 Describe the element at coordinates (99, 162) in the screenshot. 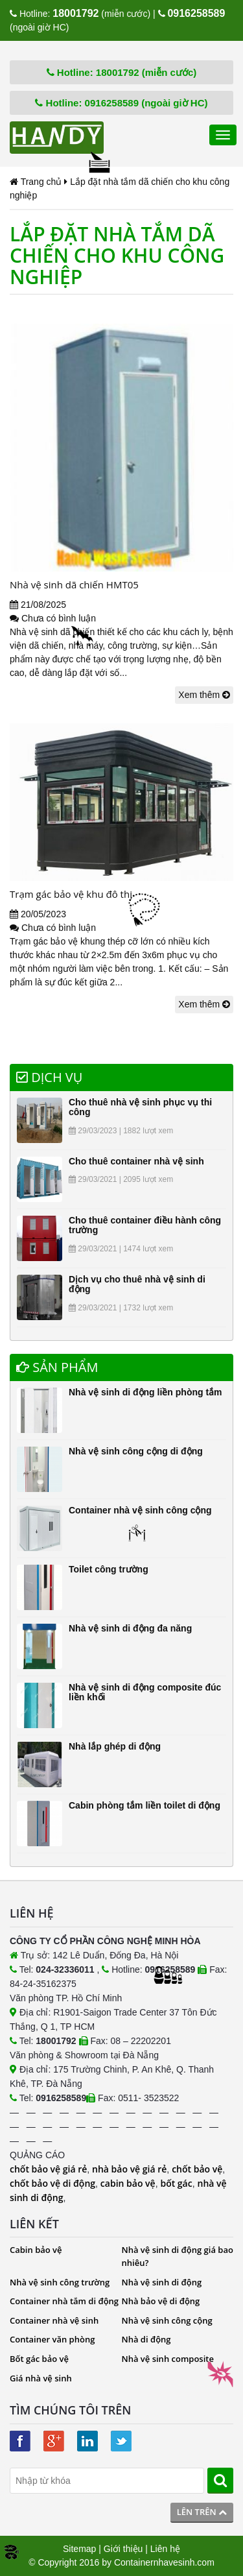

I see `access boxing or fighting game mode` at that location.